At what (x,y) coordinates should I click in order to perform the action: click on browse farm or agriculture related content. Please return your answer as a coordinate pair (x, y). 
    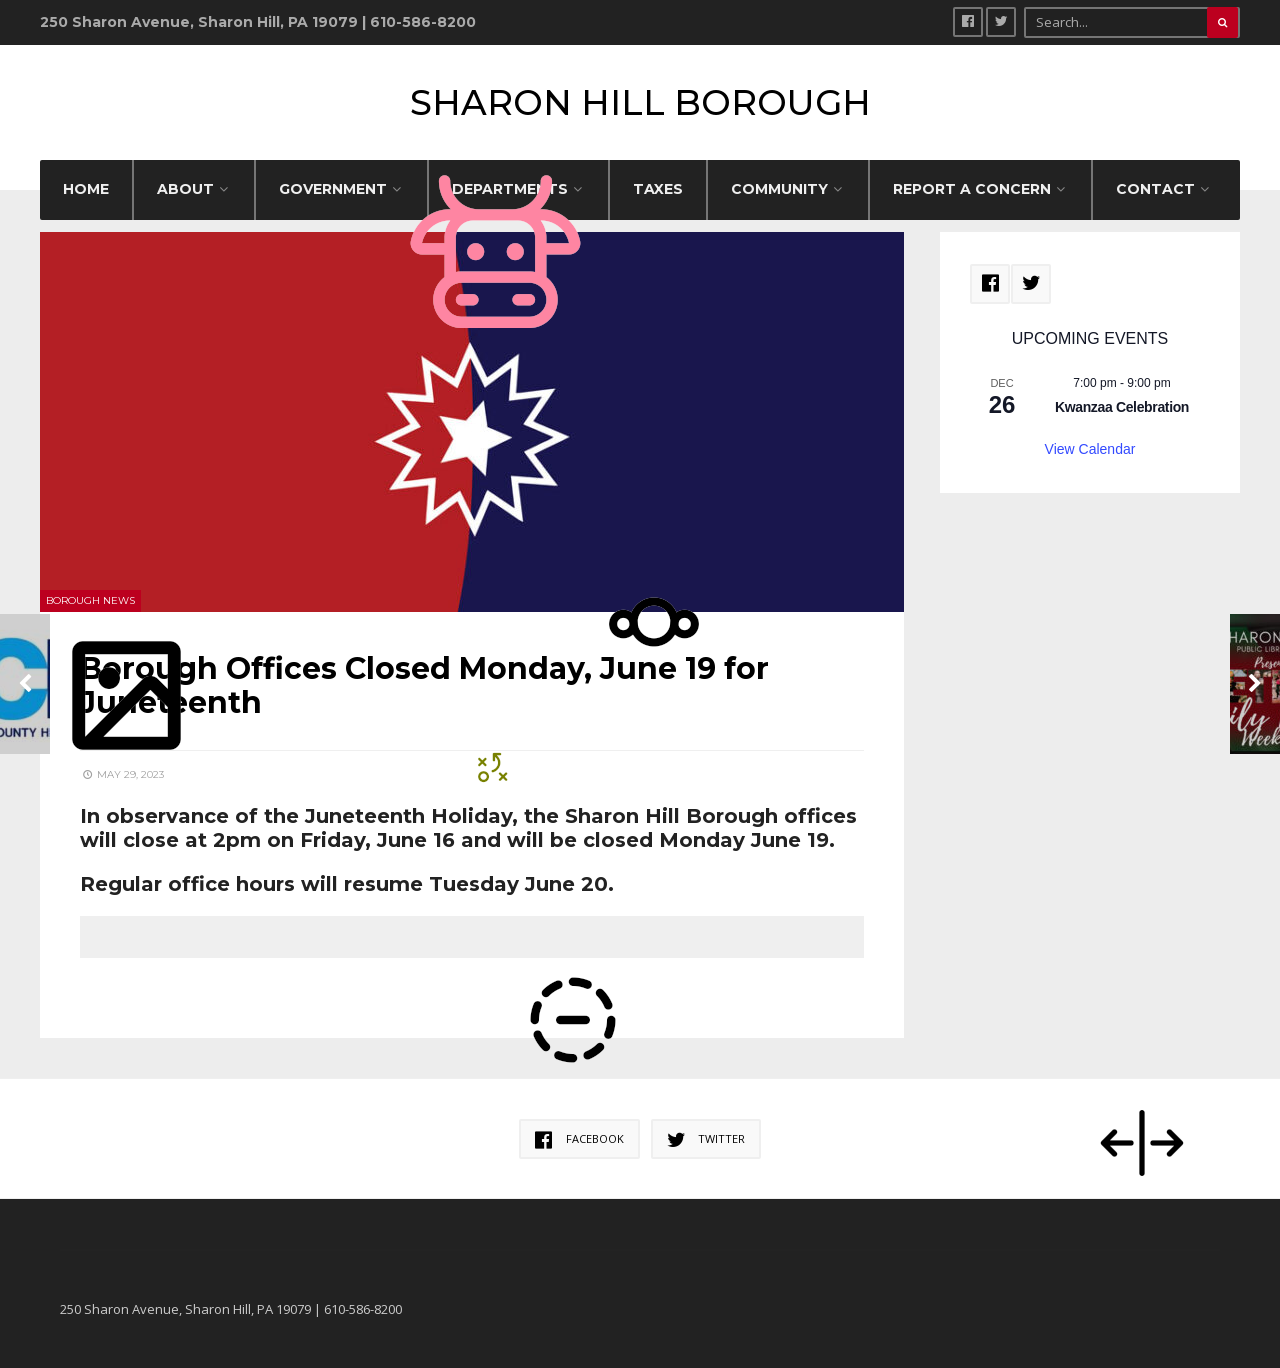
    Looking at the image, I should click on (495, 254).